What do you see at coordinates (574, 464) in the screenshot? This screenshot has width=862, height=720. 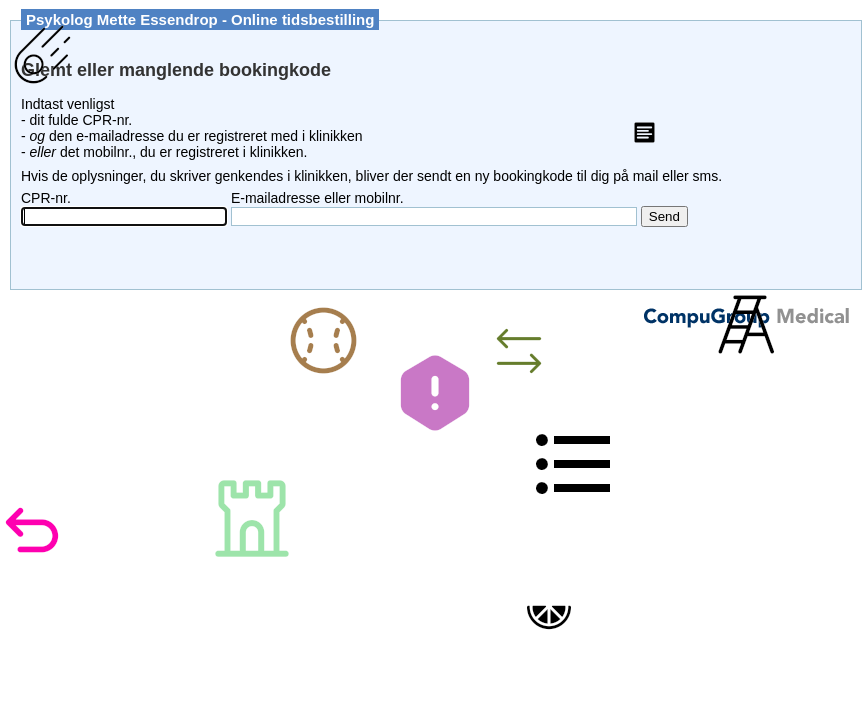 I see `view items in a bulleted list format` at bounding box center [574, 464].